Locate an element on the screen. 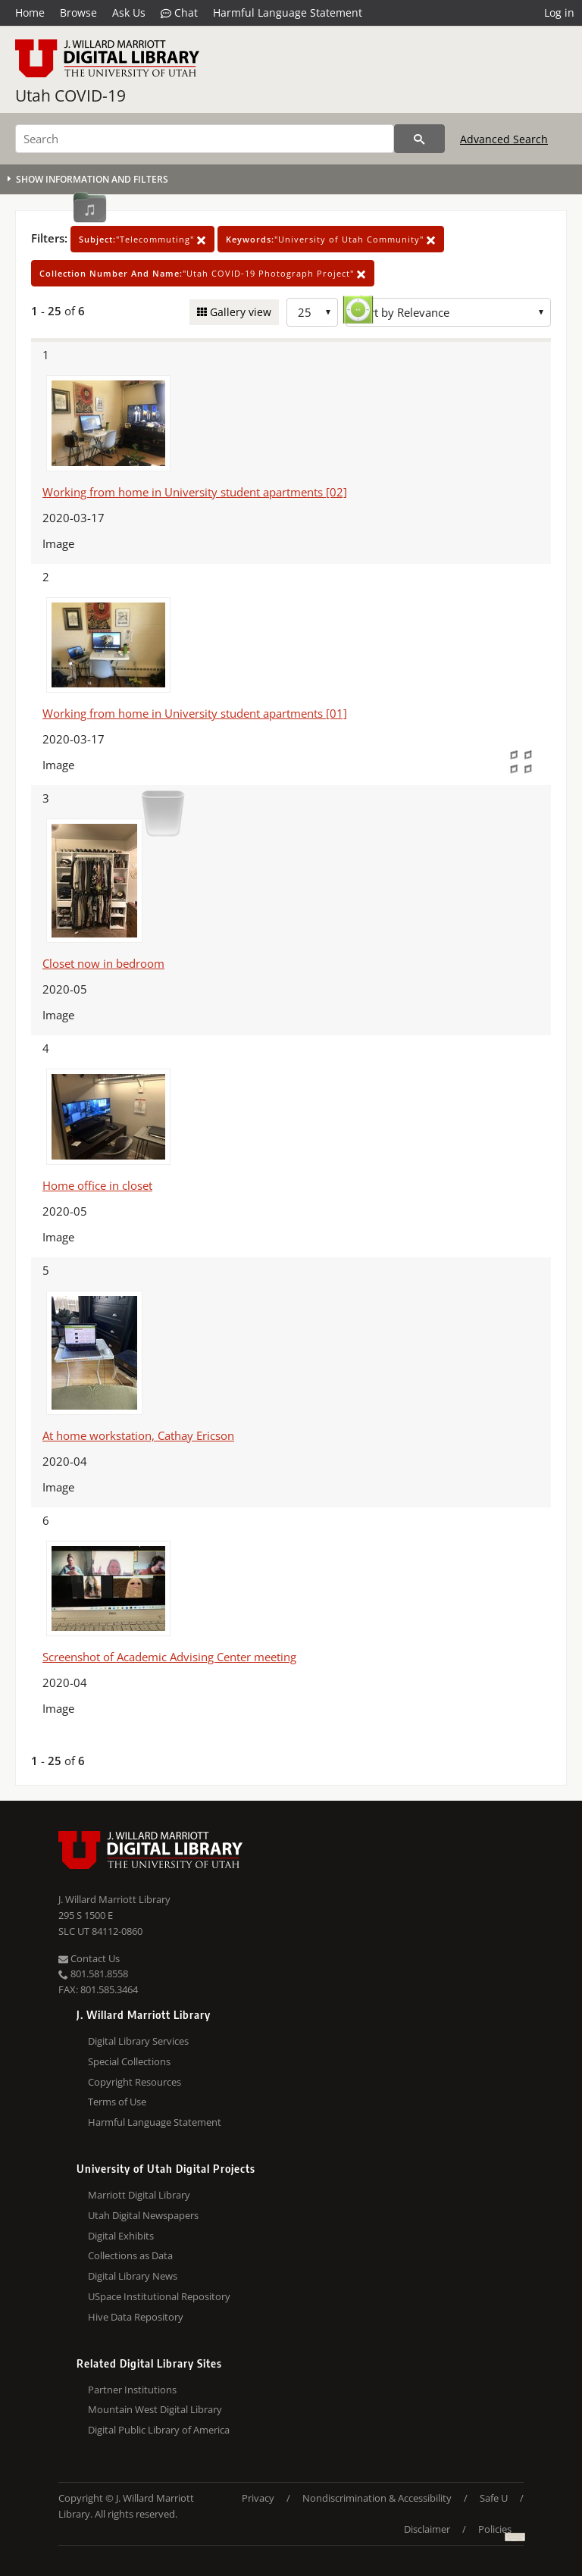 This screenshot has width=582, height=2576. iPod shuffle device connected is located at coordinates (358, 309).